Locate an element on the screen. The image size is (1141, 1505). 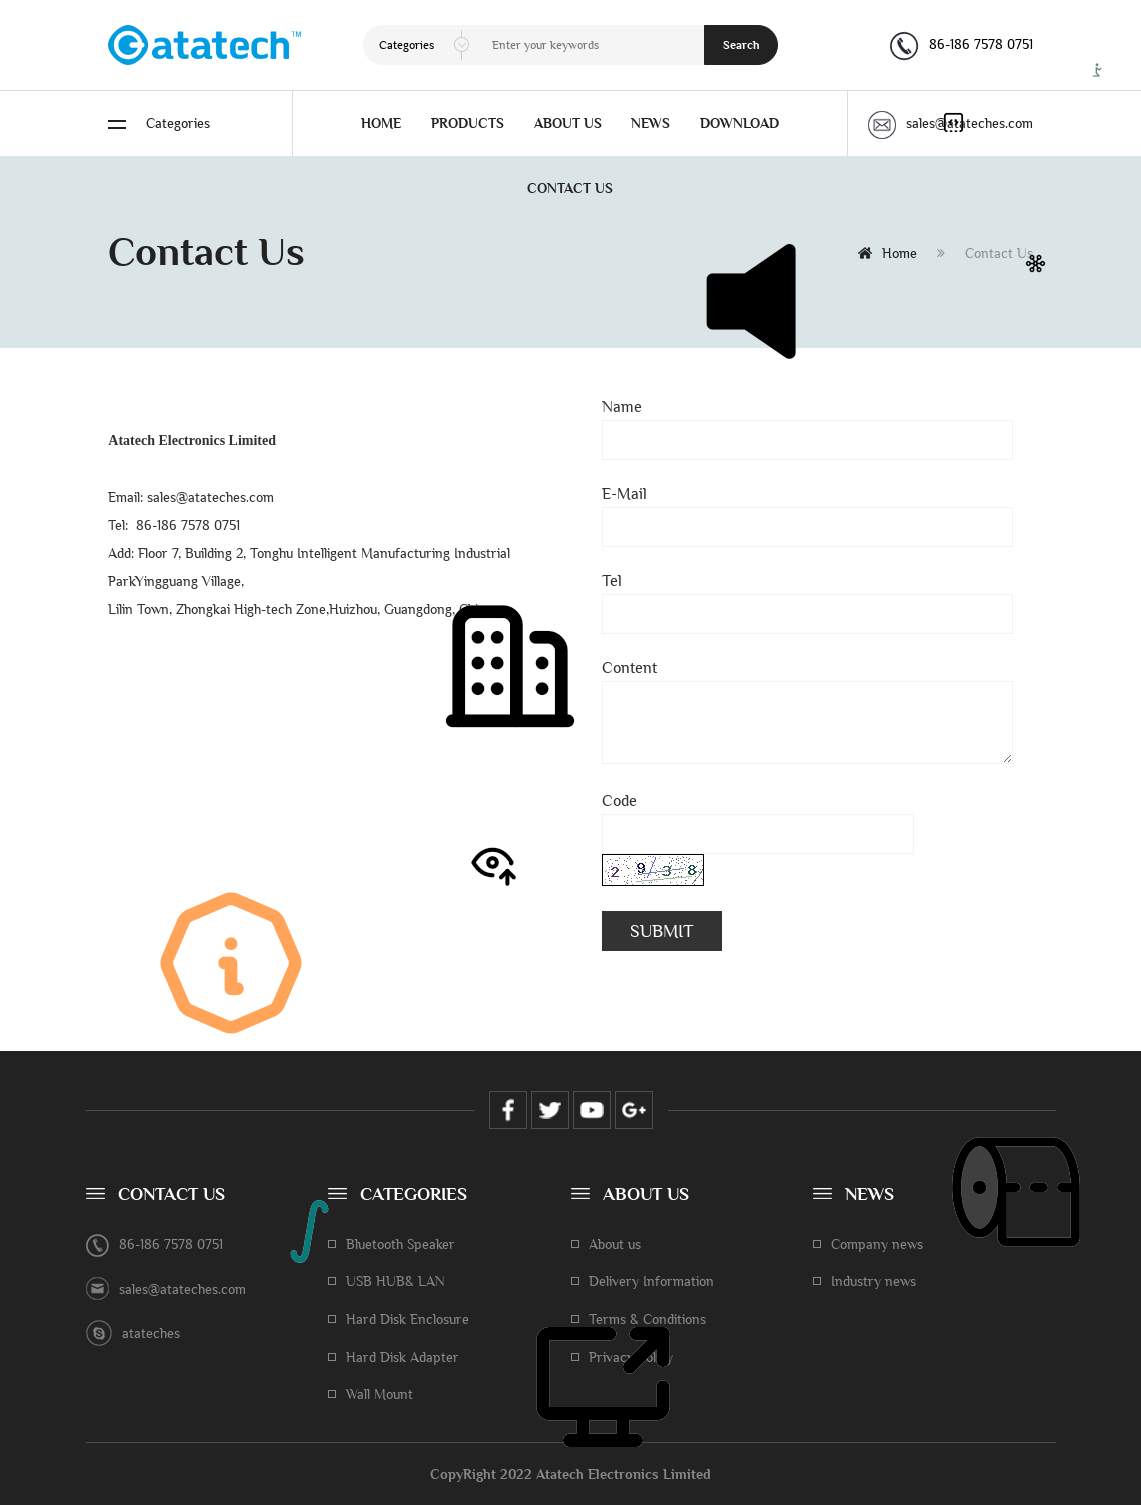
embed code snippet in a container is located at coordinates (953, 122).